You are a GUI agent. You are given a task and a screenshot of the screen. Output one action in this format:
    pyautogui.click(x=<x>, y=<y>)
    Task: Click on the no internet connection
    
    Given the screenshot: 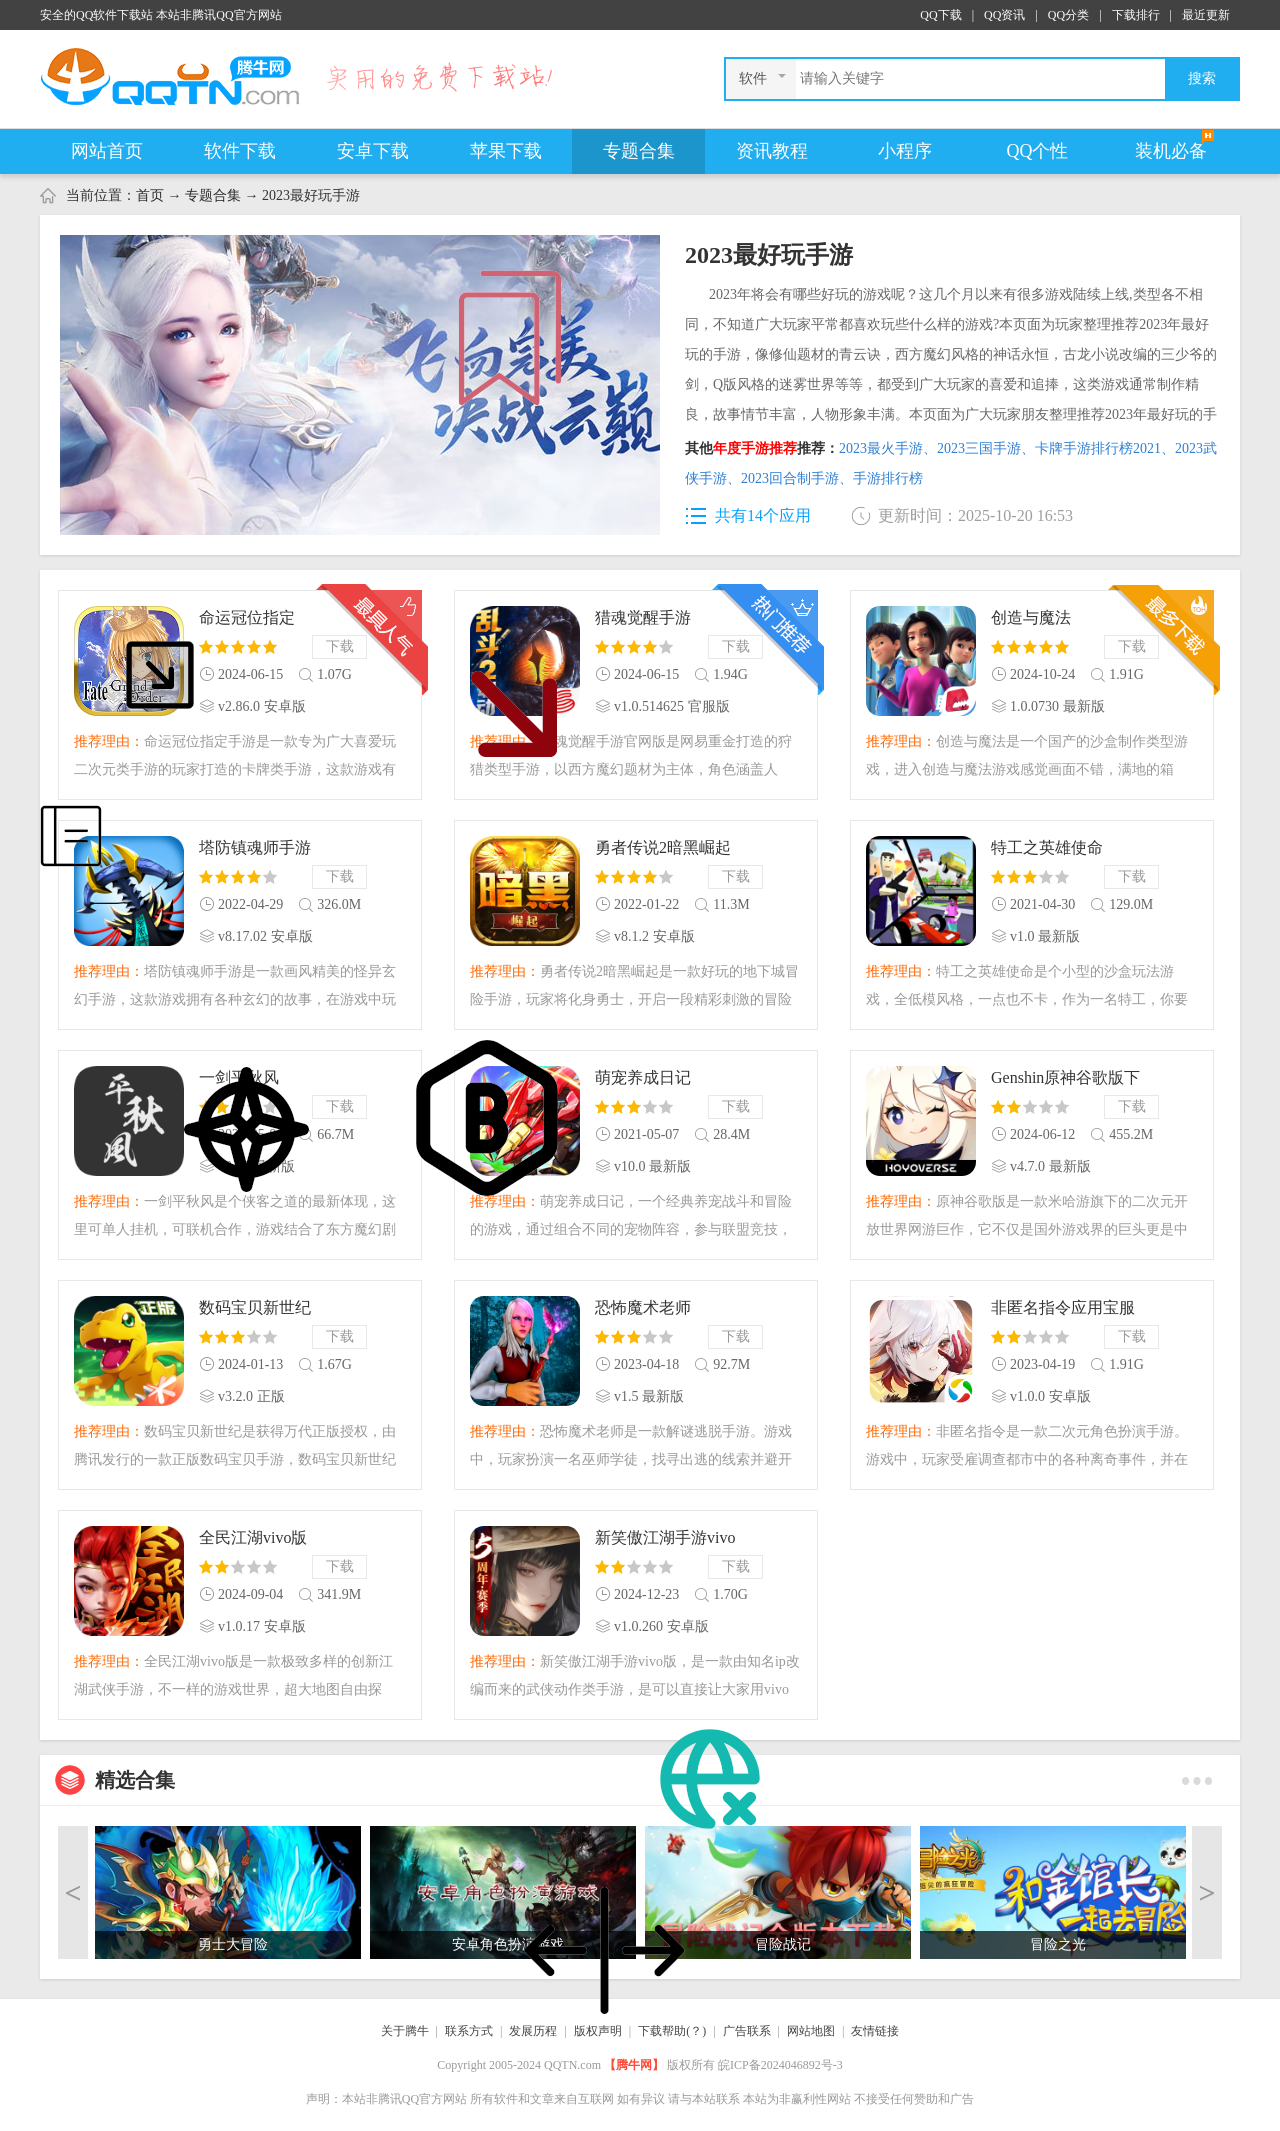 What is the action you would take?
    pyautogui.click(x=710, y=1779)
    